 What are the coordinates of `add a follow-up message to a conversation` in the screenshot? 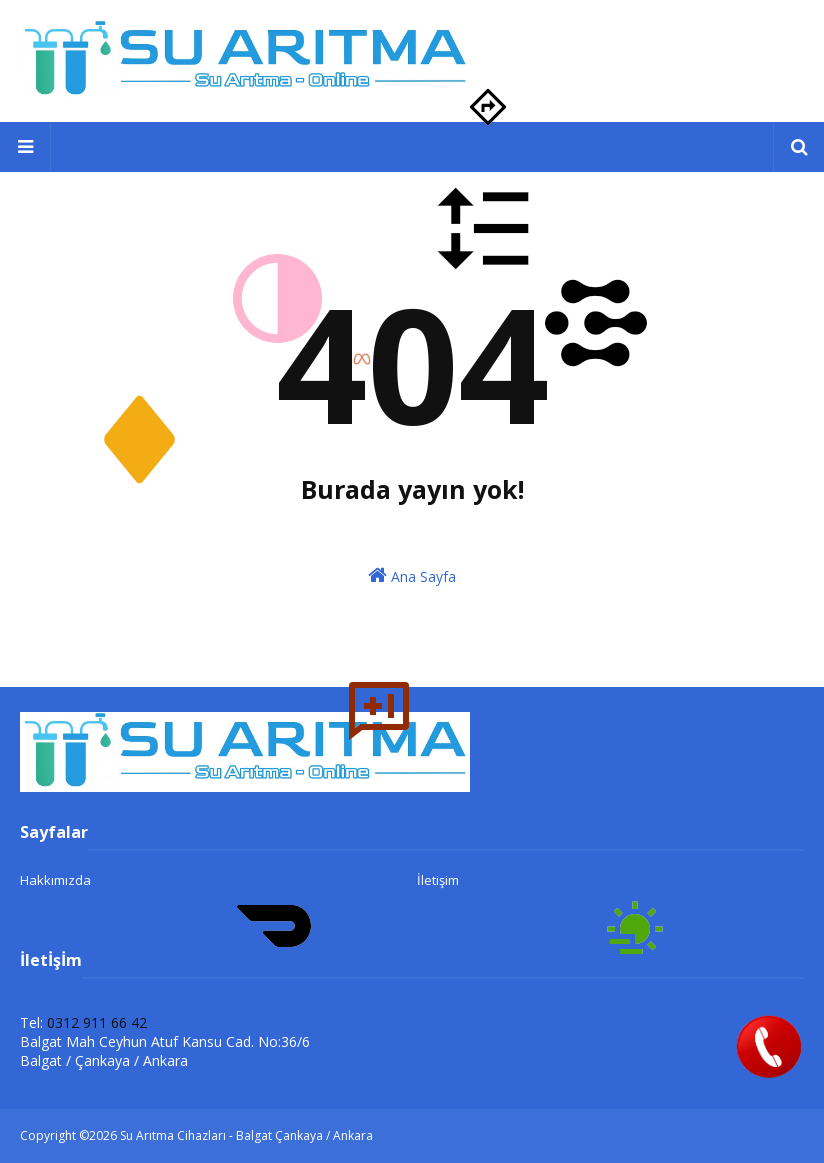 It's located at (379, 709).